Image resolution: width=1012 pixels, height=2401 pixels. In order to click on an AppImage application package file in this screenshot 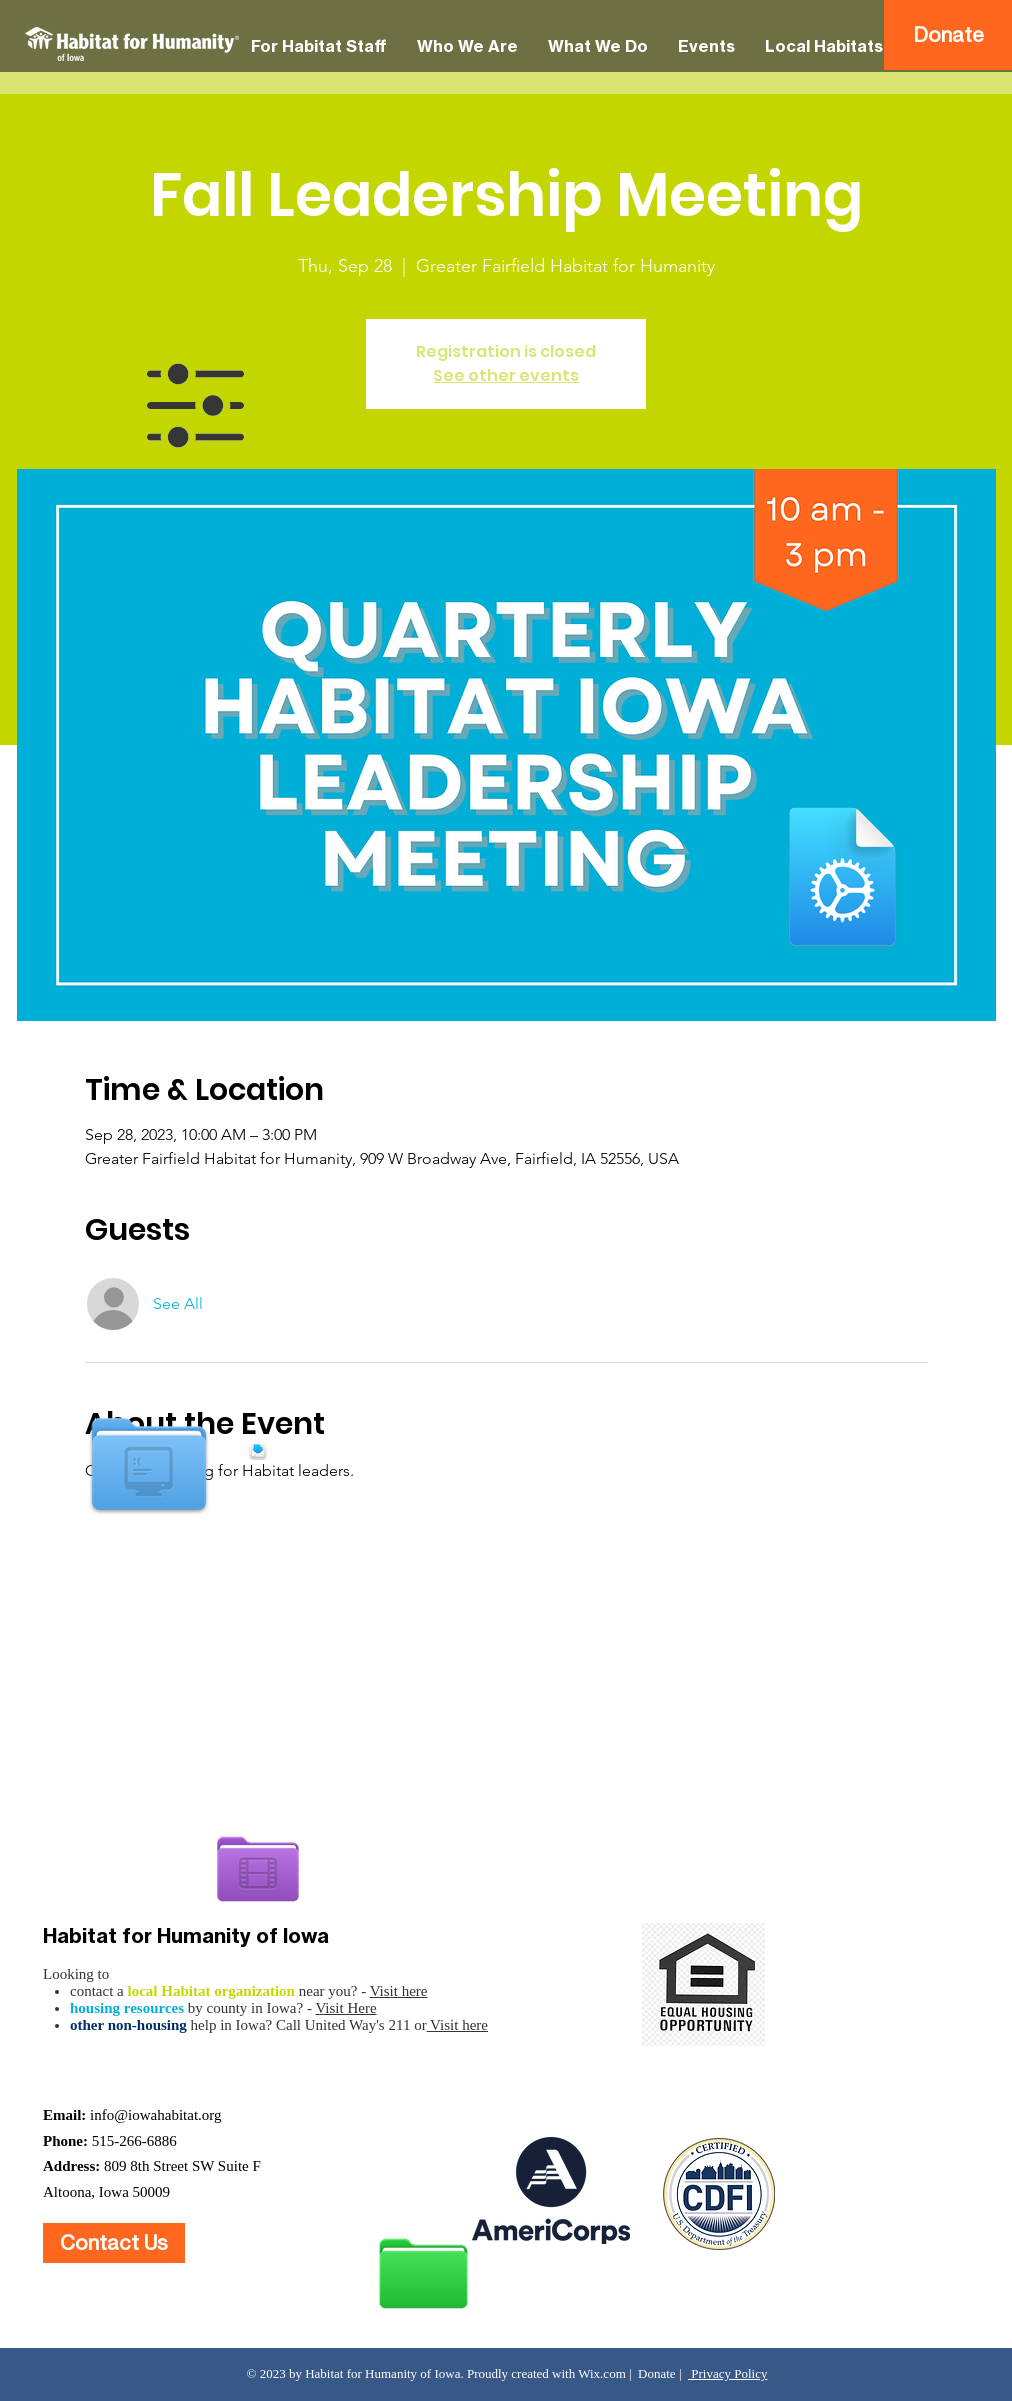, I will do `click(842, 876)`.